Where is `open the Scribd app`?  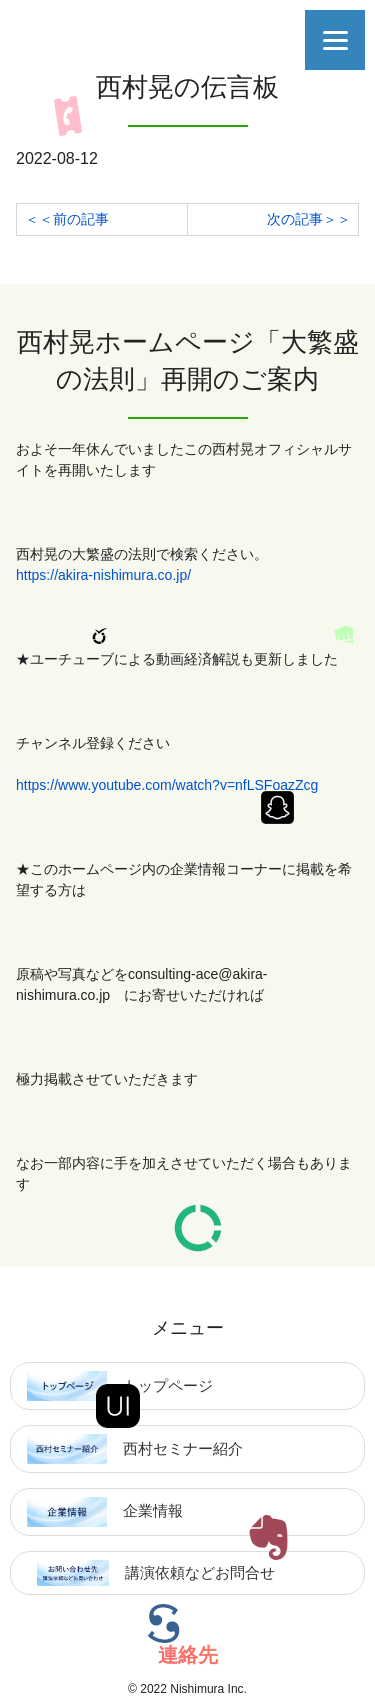
open the Scribd app is located at coordinates (163, 1623).